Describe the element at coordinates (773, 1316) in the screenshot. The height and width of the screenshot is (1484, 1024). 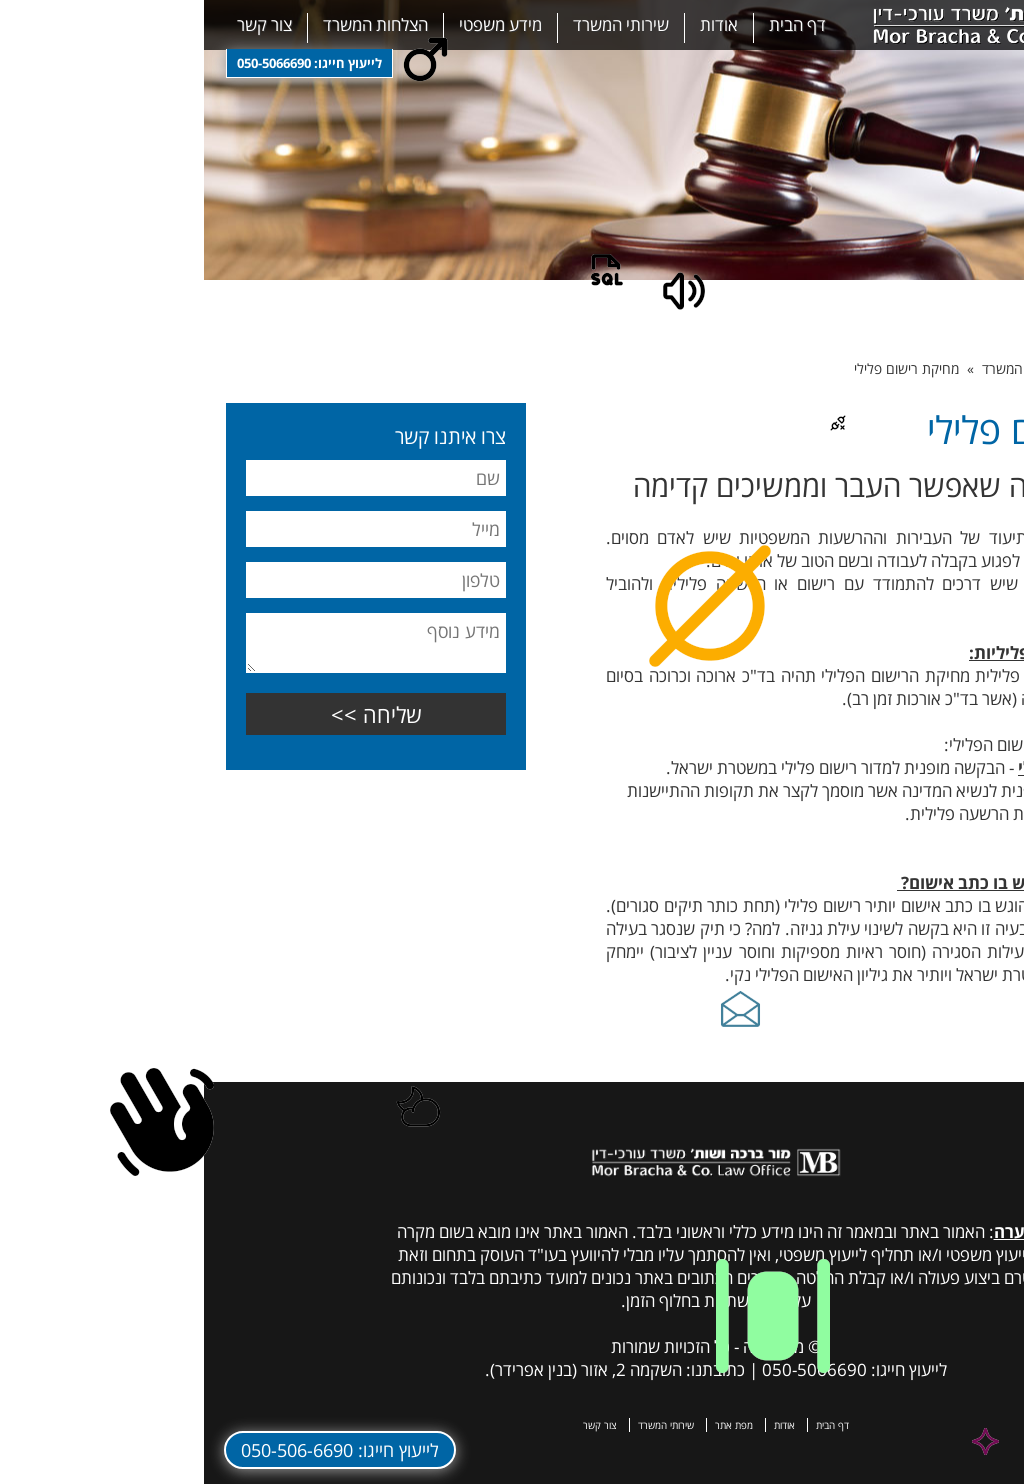
I see `distribute layers vertically with equal spacing` at that location.